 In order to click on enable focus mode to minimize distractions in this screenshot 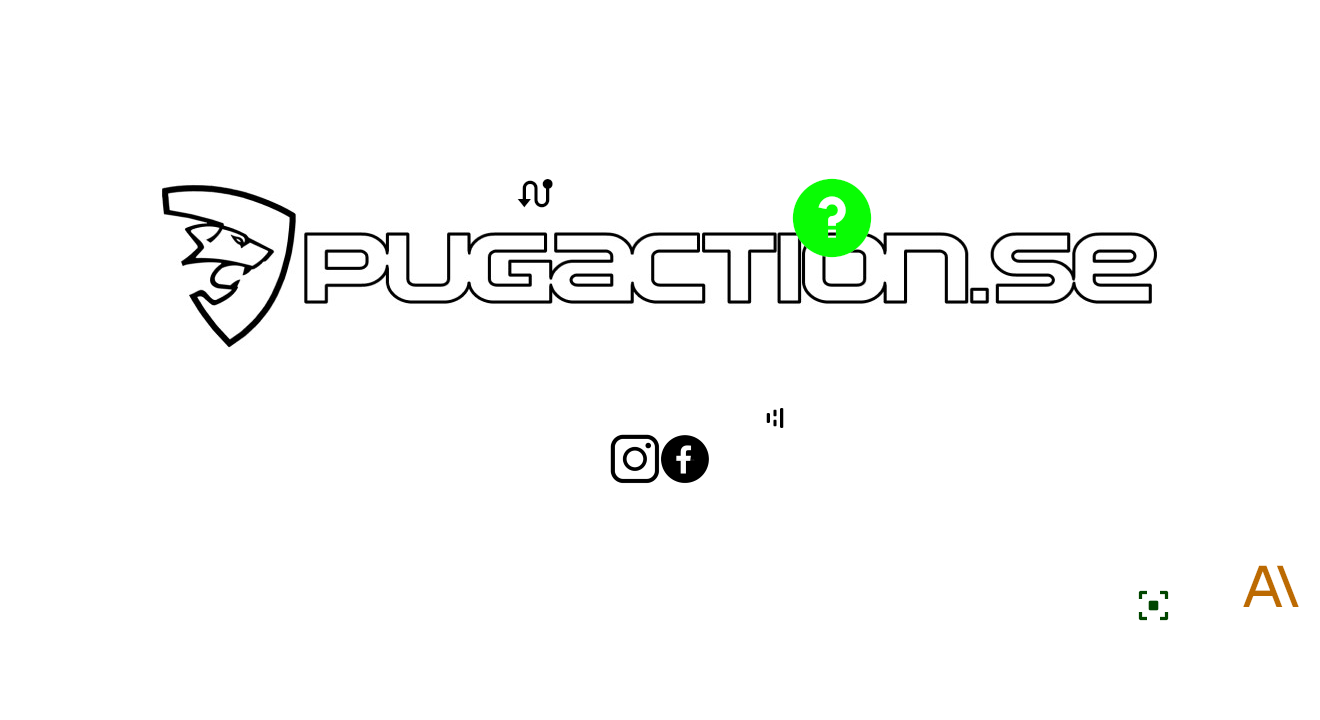, I will do `click(1153, 605)`.